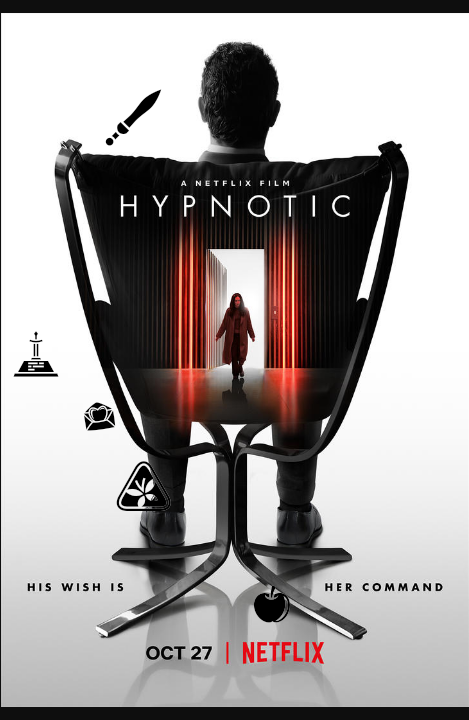  Describe the element at coordinates (143, 488) in the screenshot. I see `warning about environmental or ecological impact` at that location.